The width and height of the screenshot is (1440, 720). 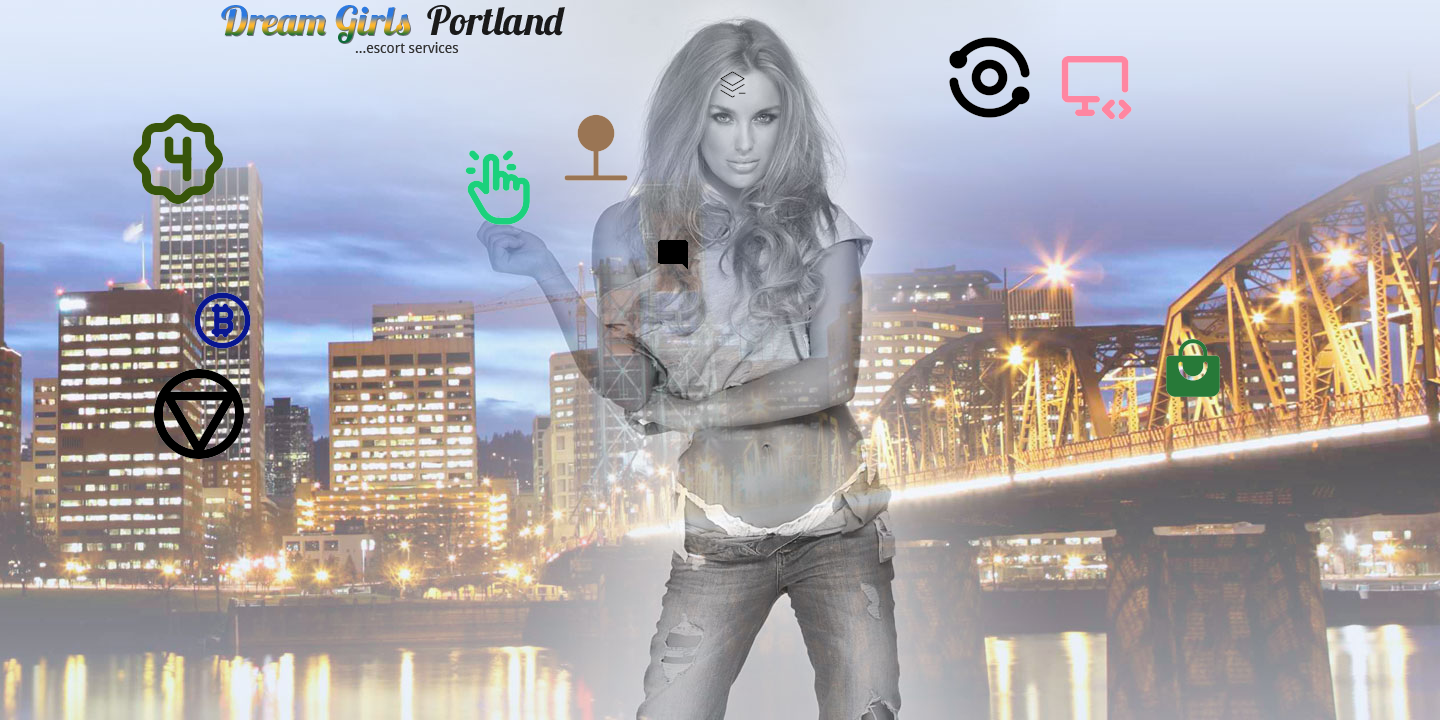 I want to click on geometric shape or design element, so click(x=199, y=414).